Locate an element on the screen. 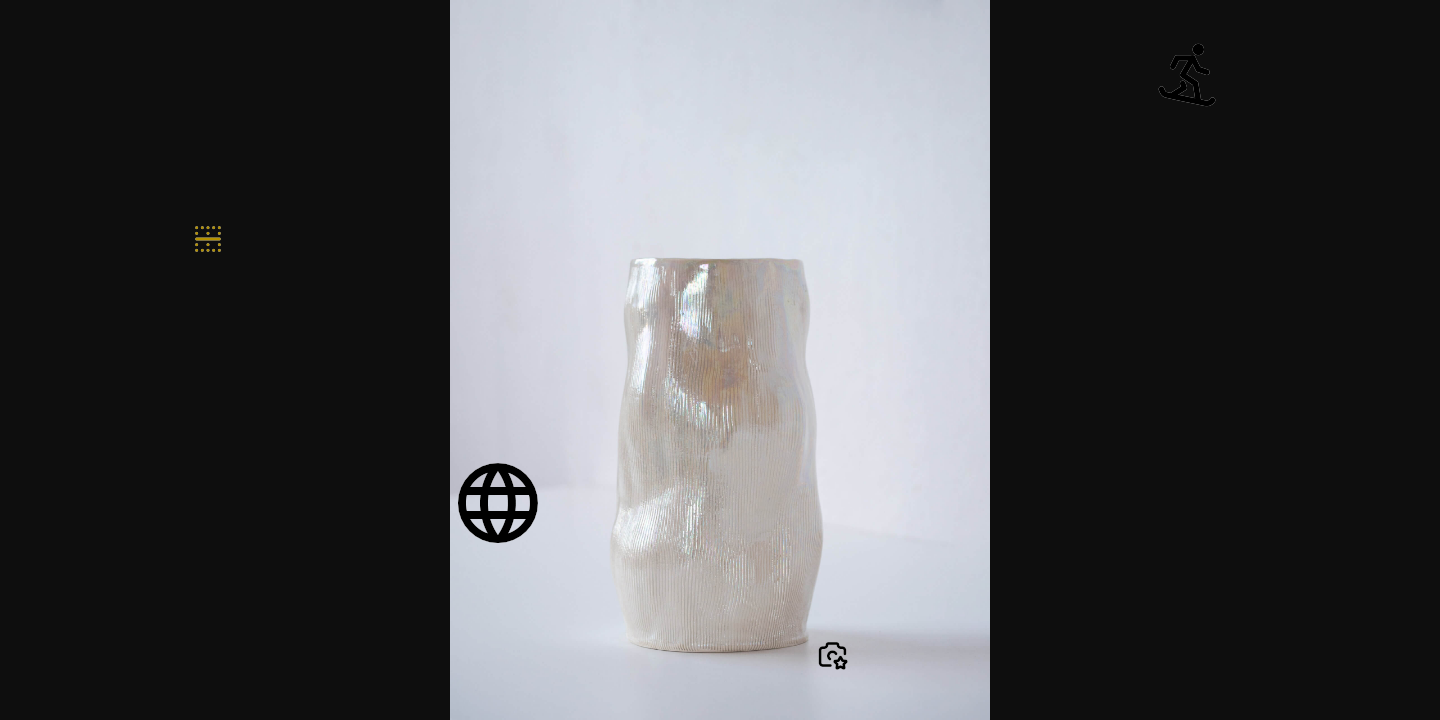 This screenshot has width=1440, height=720. change language settings is located at coordinates (498, 503).